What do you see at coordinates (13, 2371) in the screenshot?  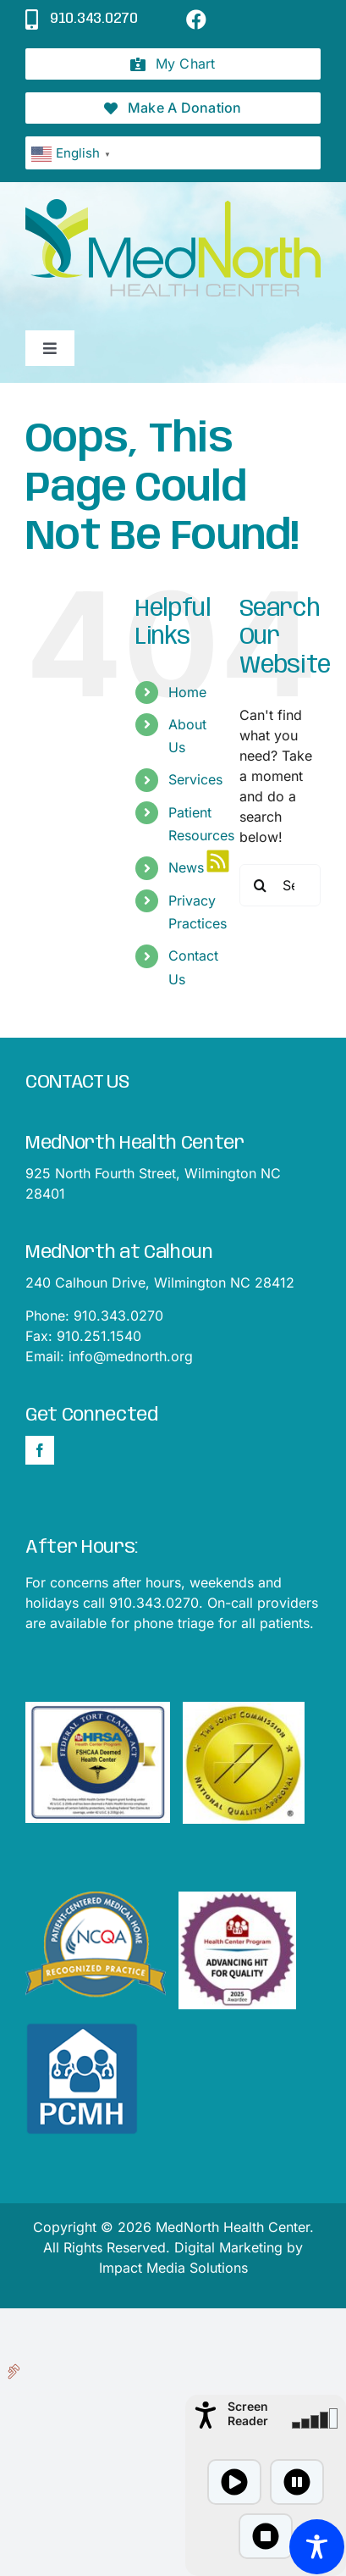 I see `access tools or settings` at bounding box center [13, 2371].